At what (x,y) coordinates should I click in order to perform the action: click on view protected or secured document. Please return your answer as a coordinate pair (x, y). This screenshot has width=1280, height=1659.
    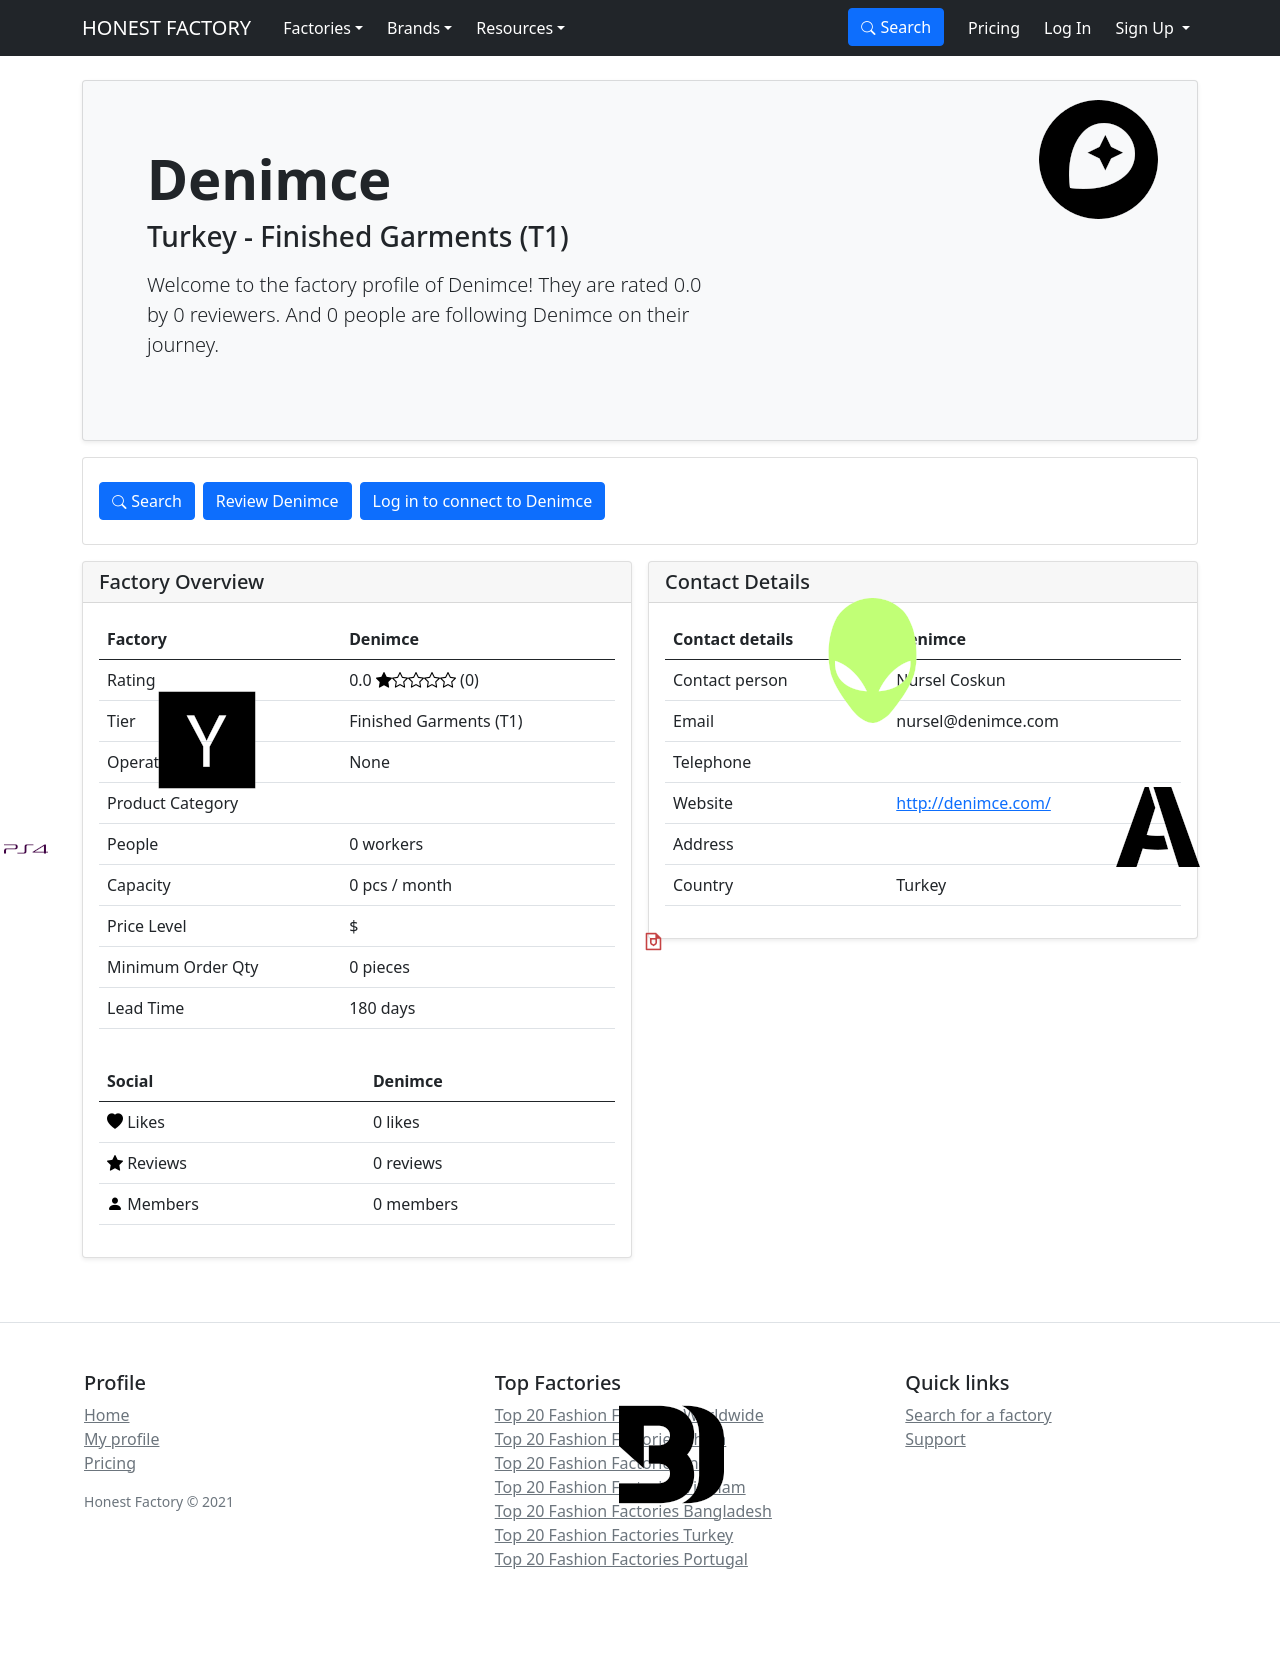
    Looking at the image, I should click on (653, 941).